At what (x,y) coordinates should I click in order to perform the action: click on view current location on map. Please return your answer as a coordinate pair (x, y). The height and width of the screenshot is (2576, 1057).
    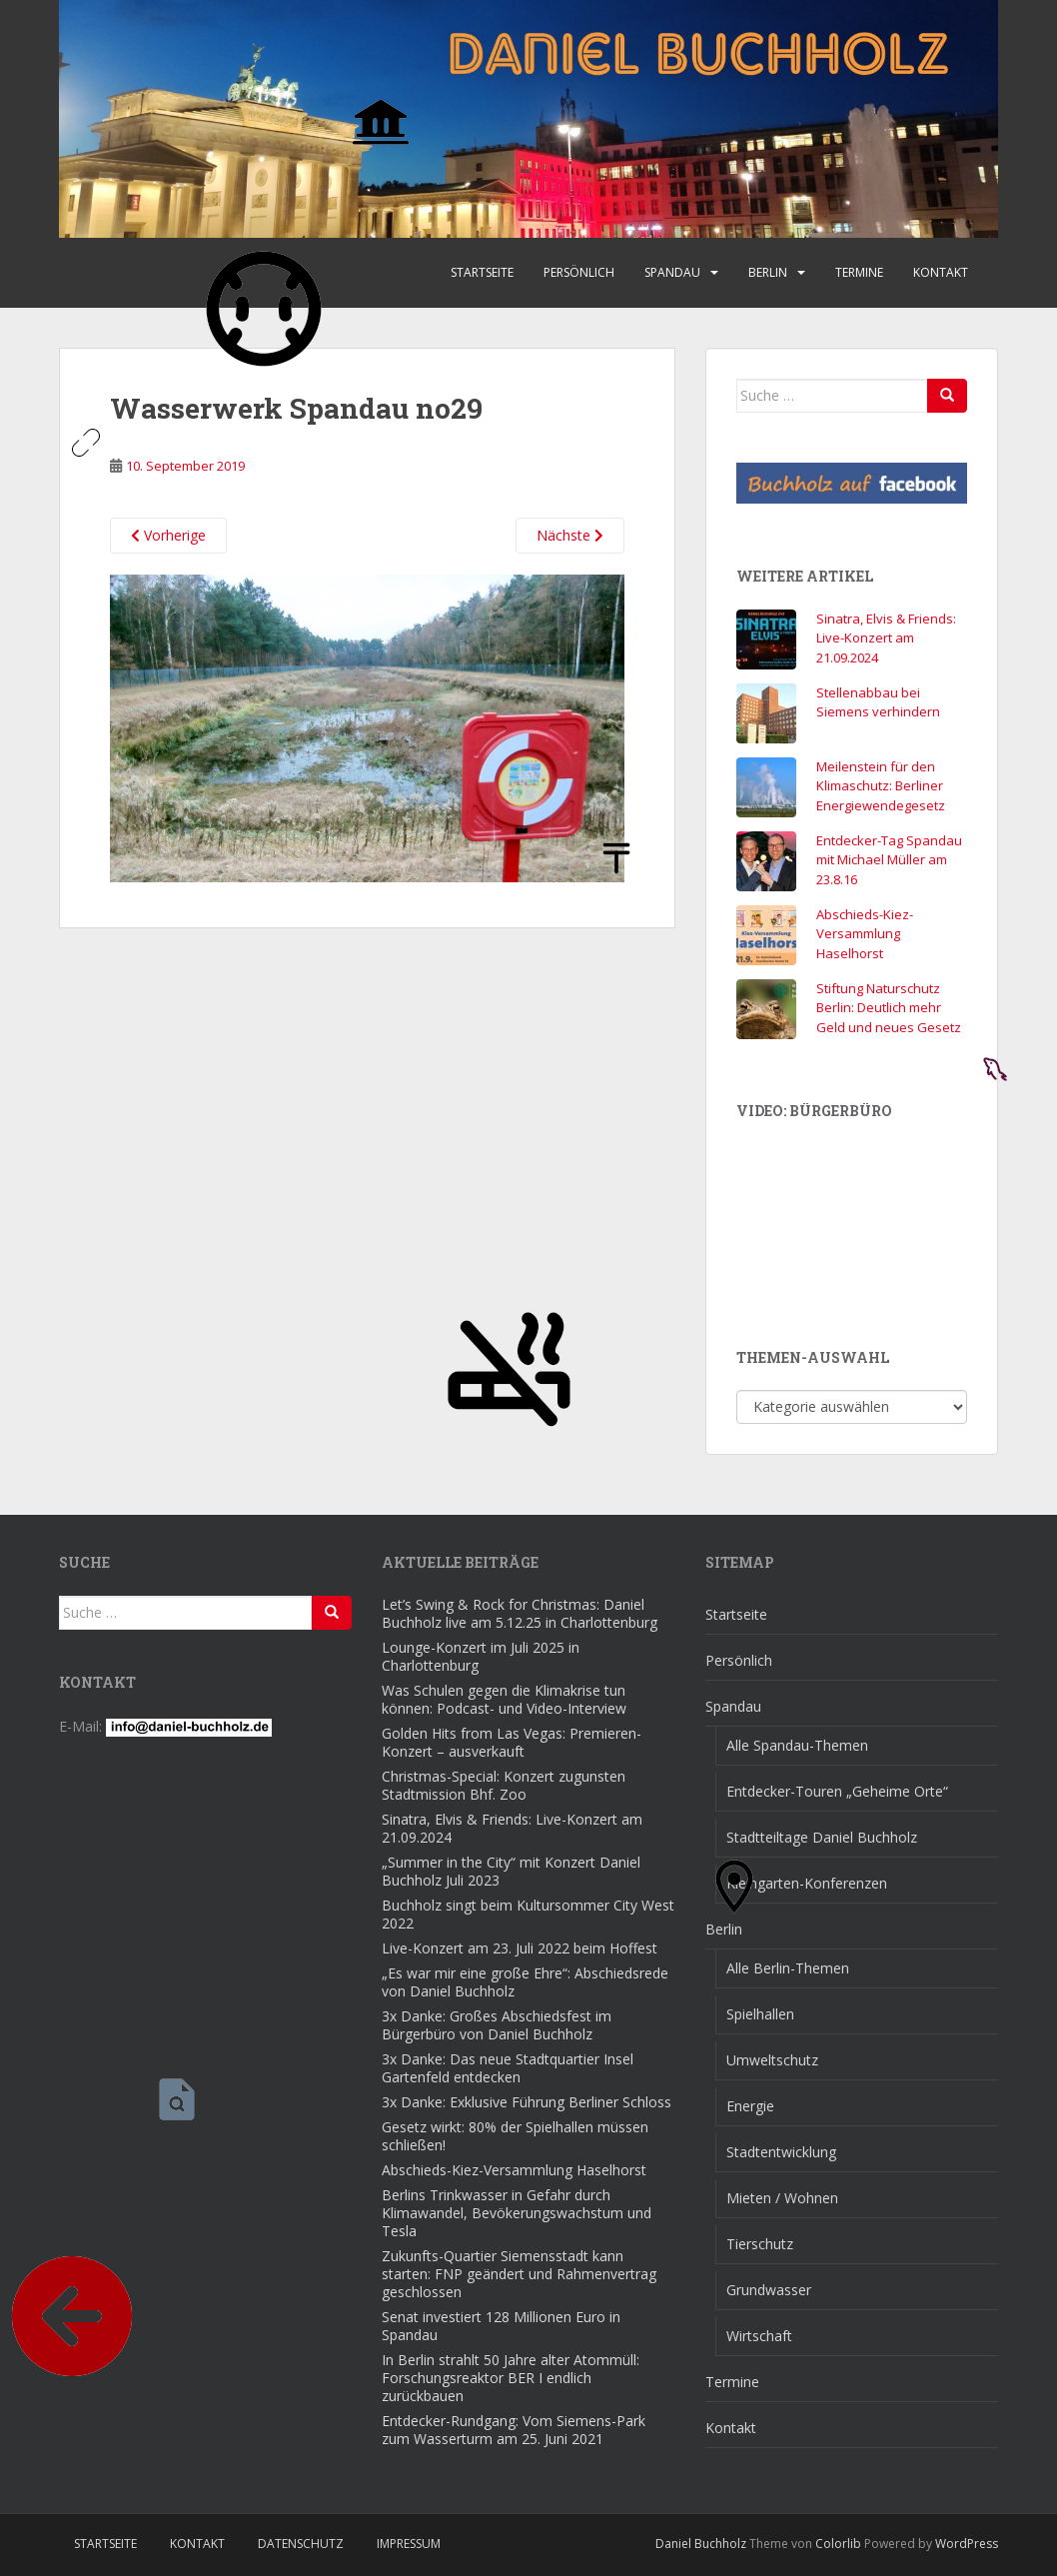
    Looking at the image, I should click on (734, 1887).